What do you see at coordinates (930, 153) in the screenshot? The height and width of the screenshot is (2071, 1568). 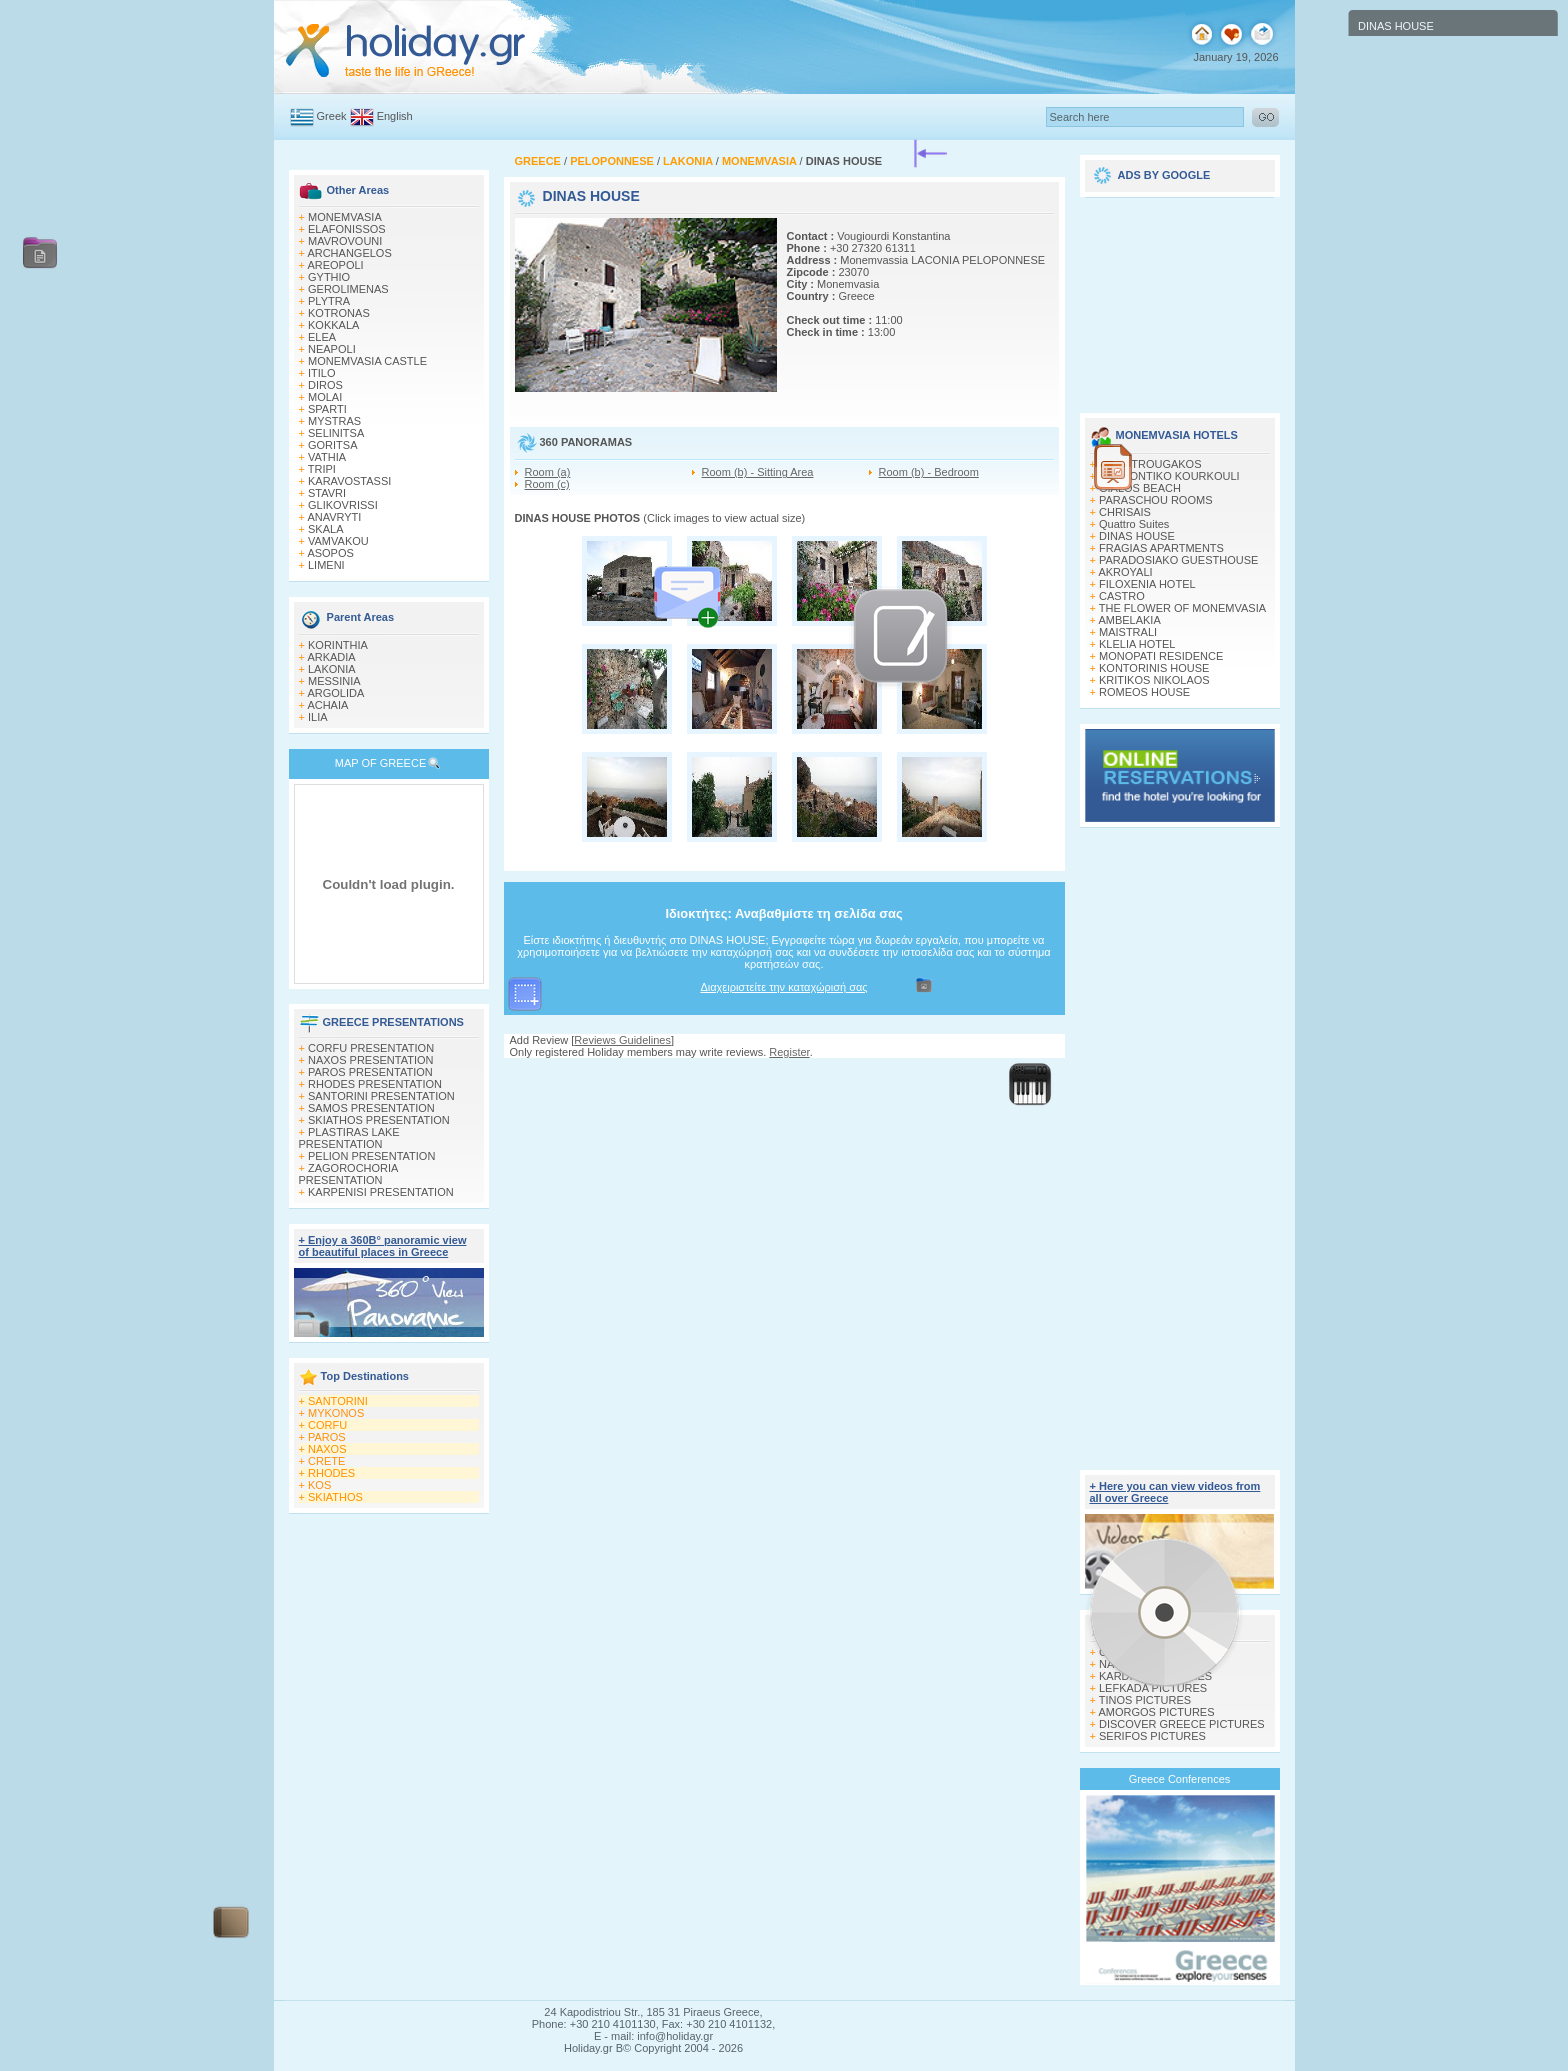 I see `go to the first item in a list or sequence` at bounding box center [930, 153].